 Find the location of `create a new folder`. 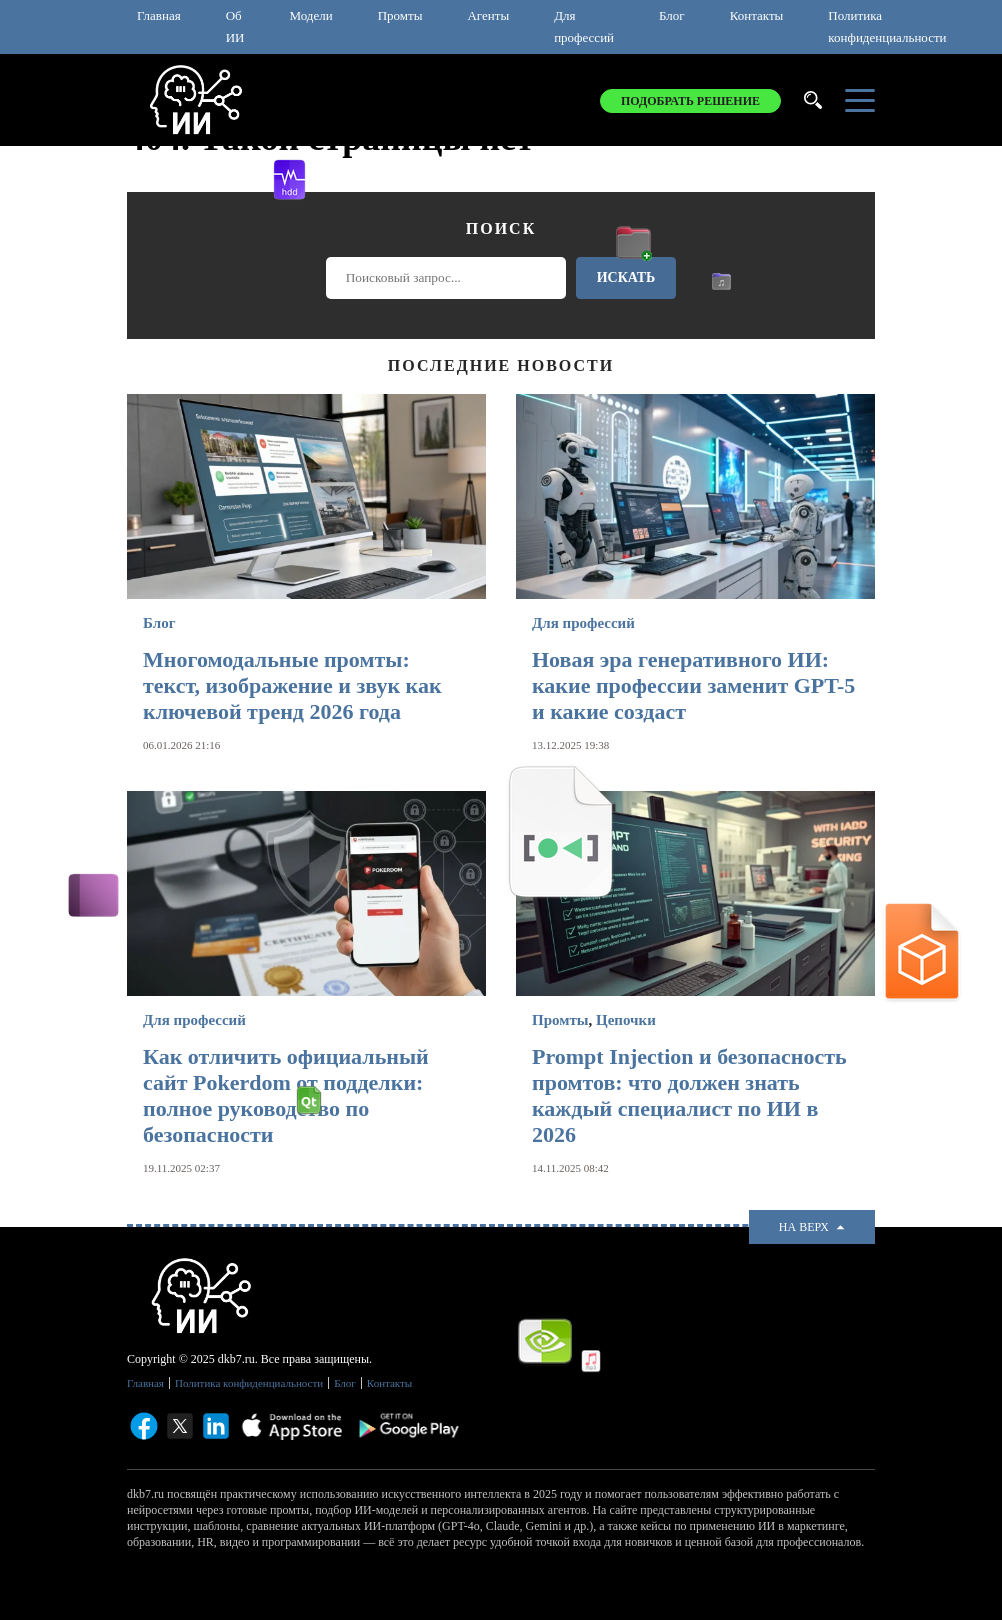

create a new folder is located at coordinates (633, 242).